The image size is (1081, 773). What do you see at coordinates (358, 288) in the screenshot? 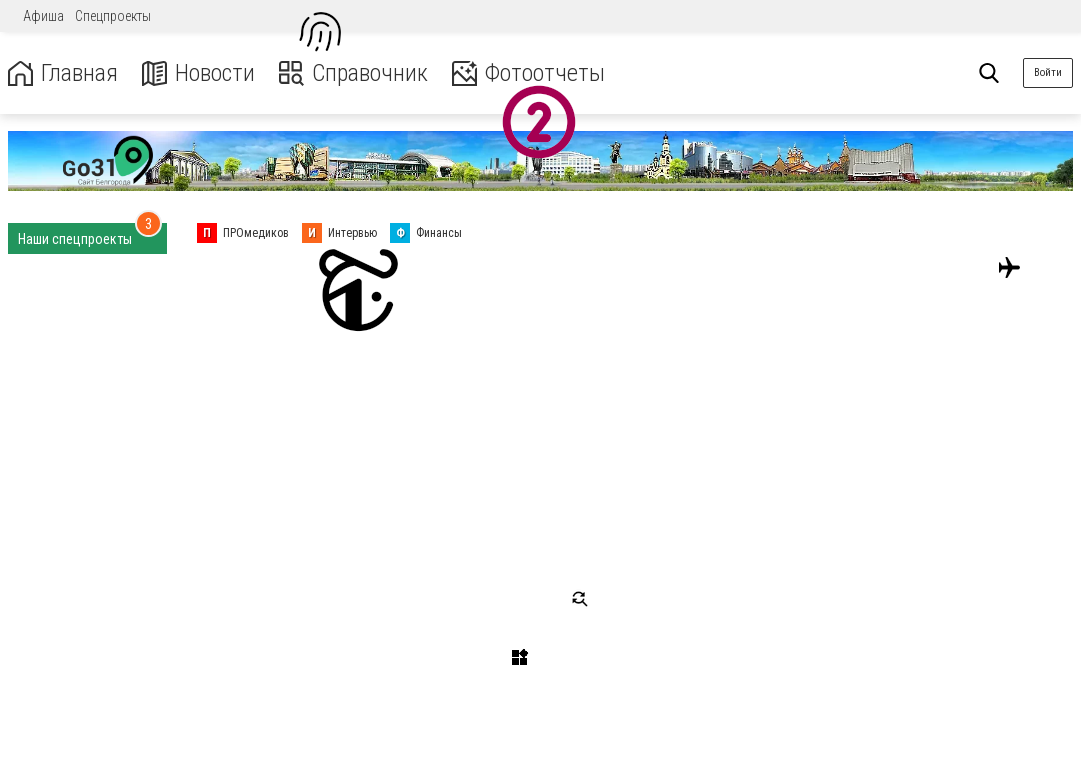
I see `open the New York Times app` at bounding box center [358, 288].